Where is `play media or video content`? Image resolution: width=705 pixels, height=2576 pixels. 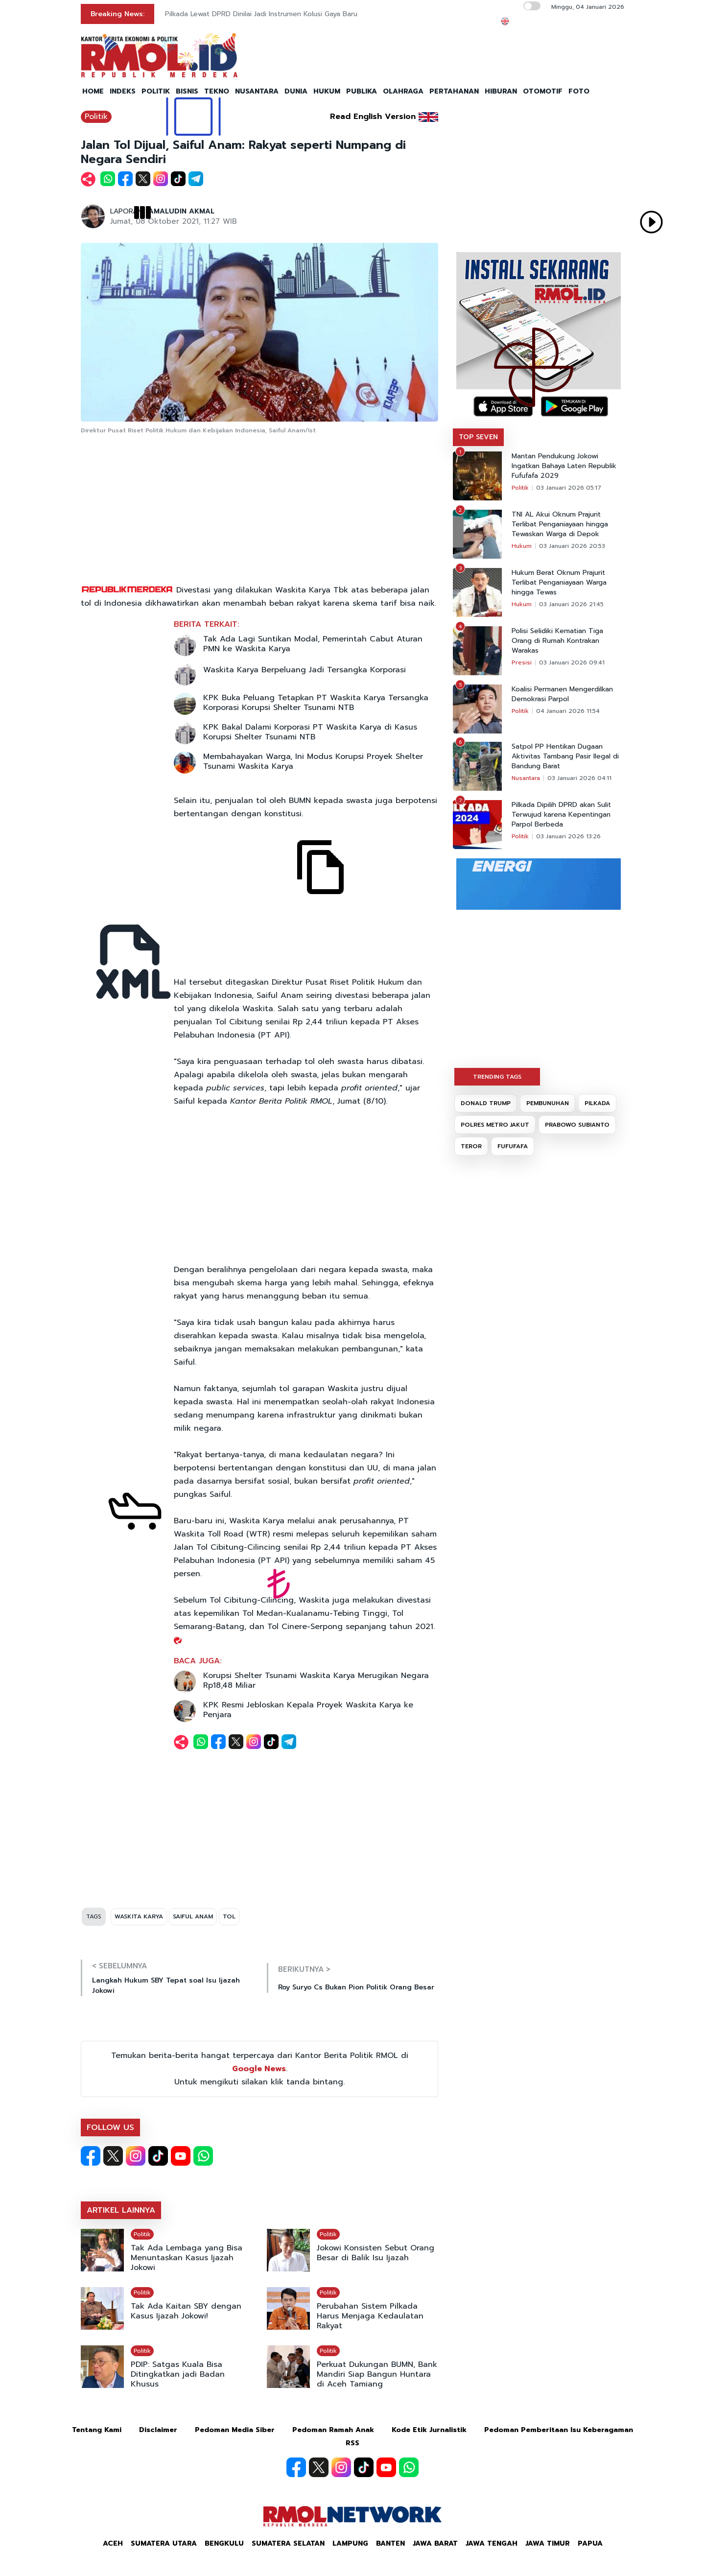 play media or video content is located at coordinates (651, 222).